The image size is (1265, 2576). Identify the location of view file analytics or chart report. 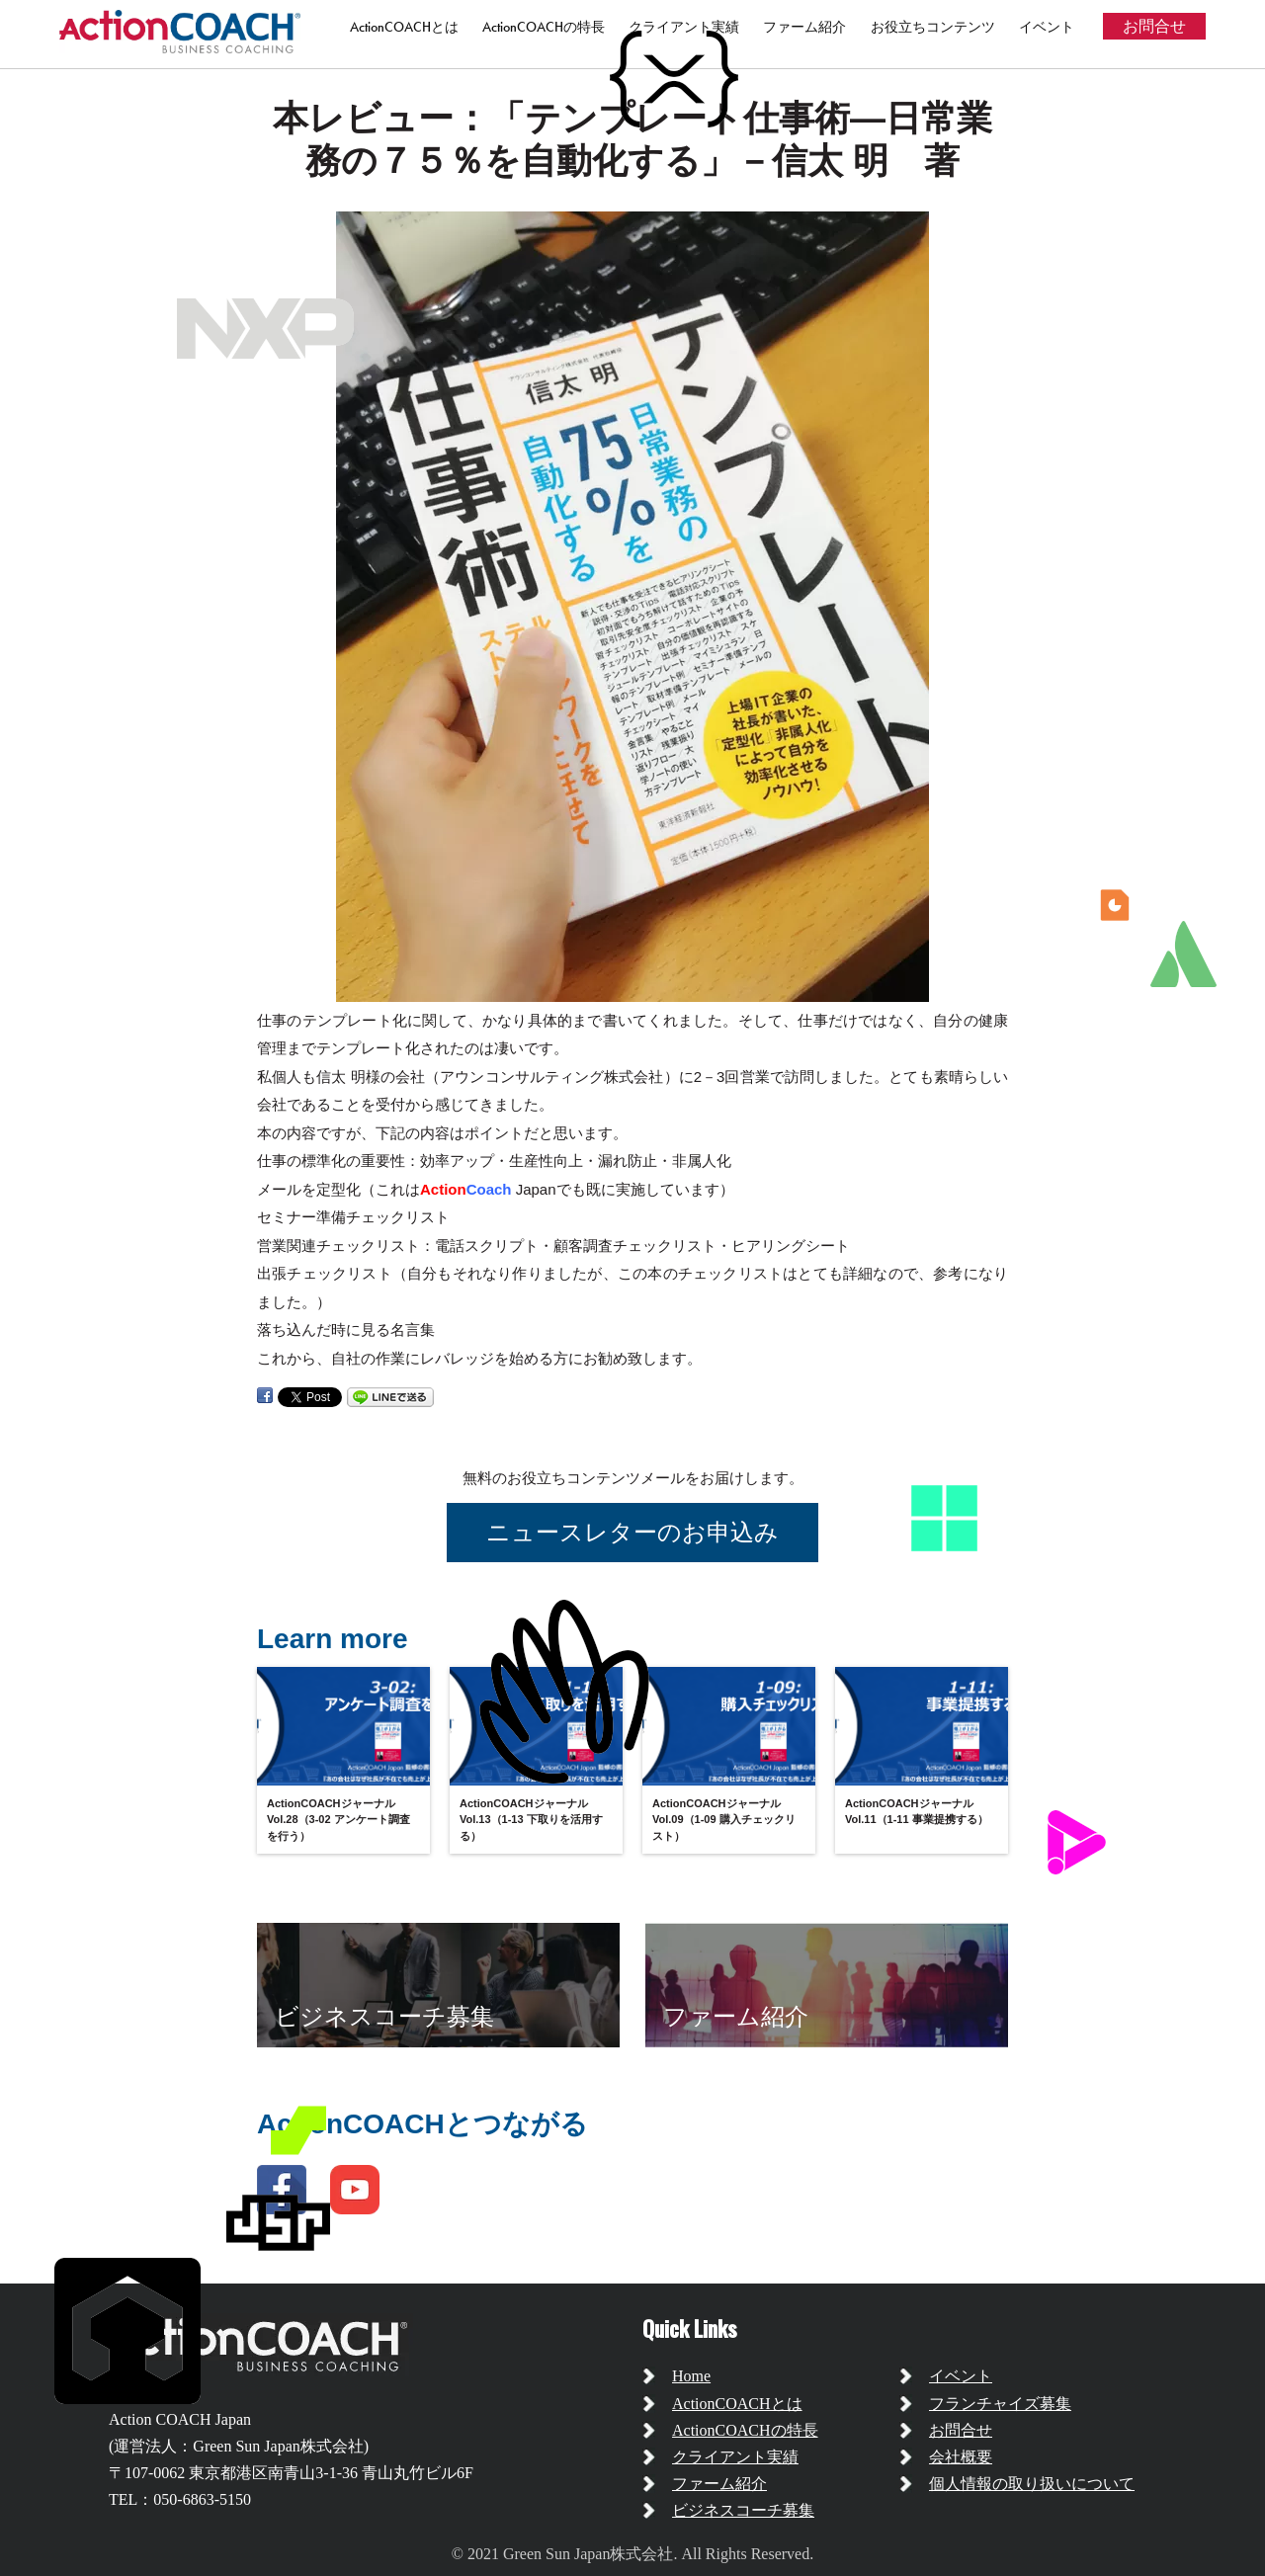
(1115, 905).